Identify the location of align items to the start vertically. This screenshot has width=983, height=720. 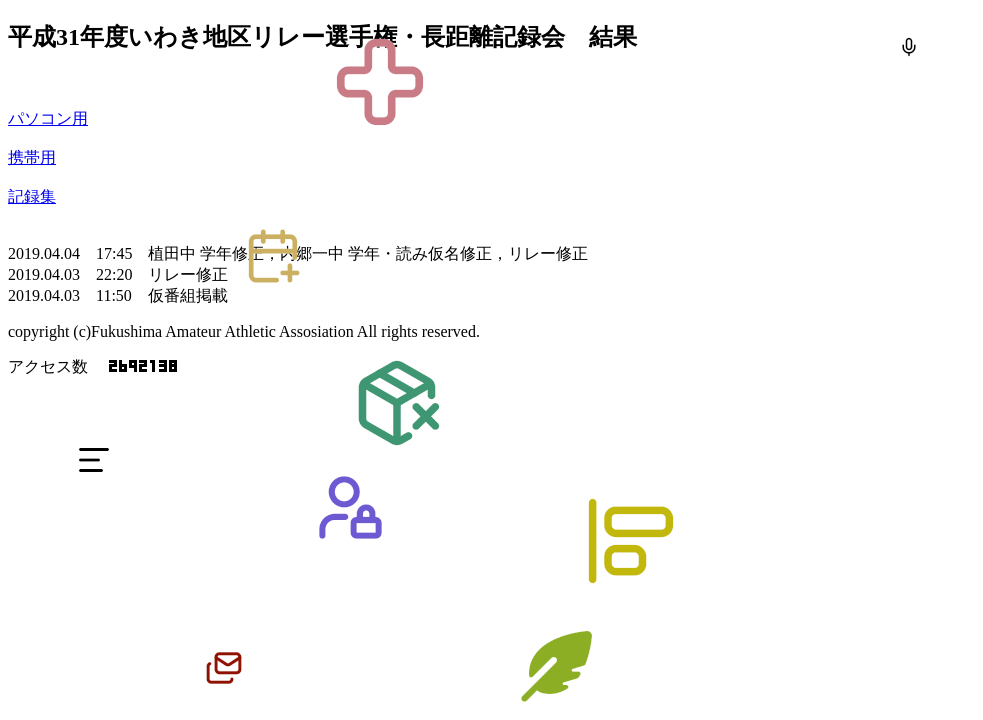
(631, 541).